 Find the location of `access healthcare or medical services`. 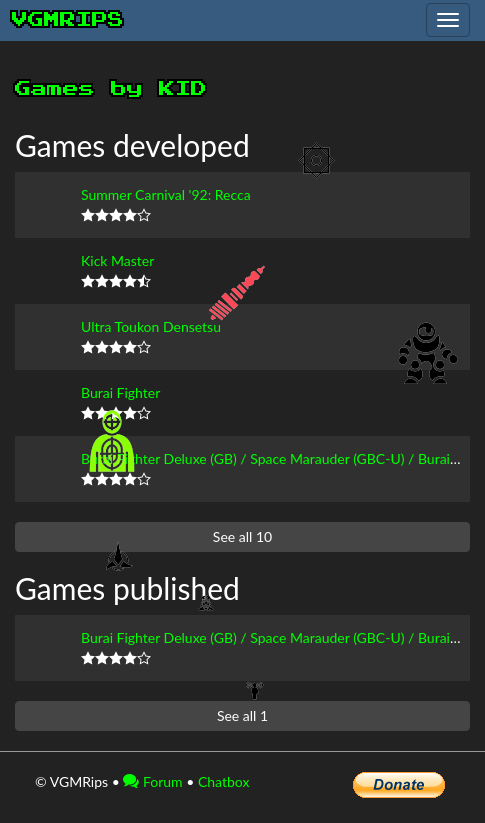

access healthcare or medical services is located at coordinates (206, 603).